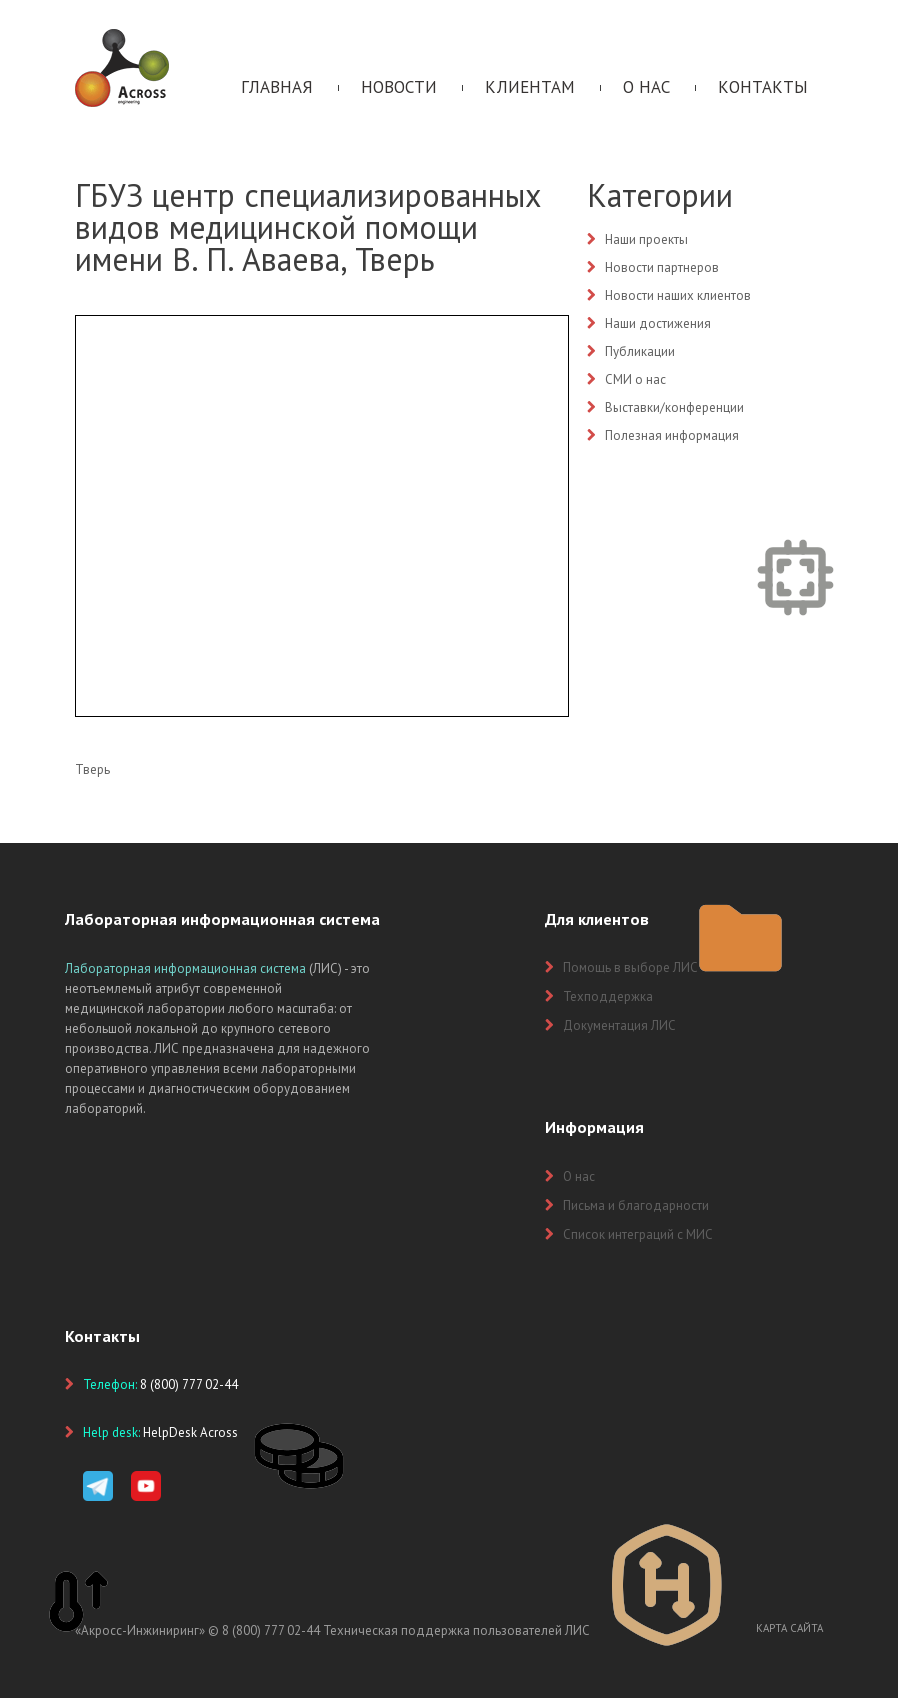 The height and width of the screenshot is (1698, 898). I want to click on visit HackerRank coding platform, so click(667, 1585).